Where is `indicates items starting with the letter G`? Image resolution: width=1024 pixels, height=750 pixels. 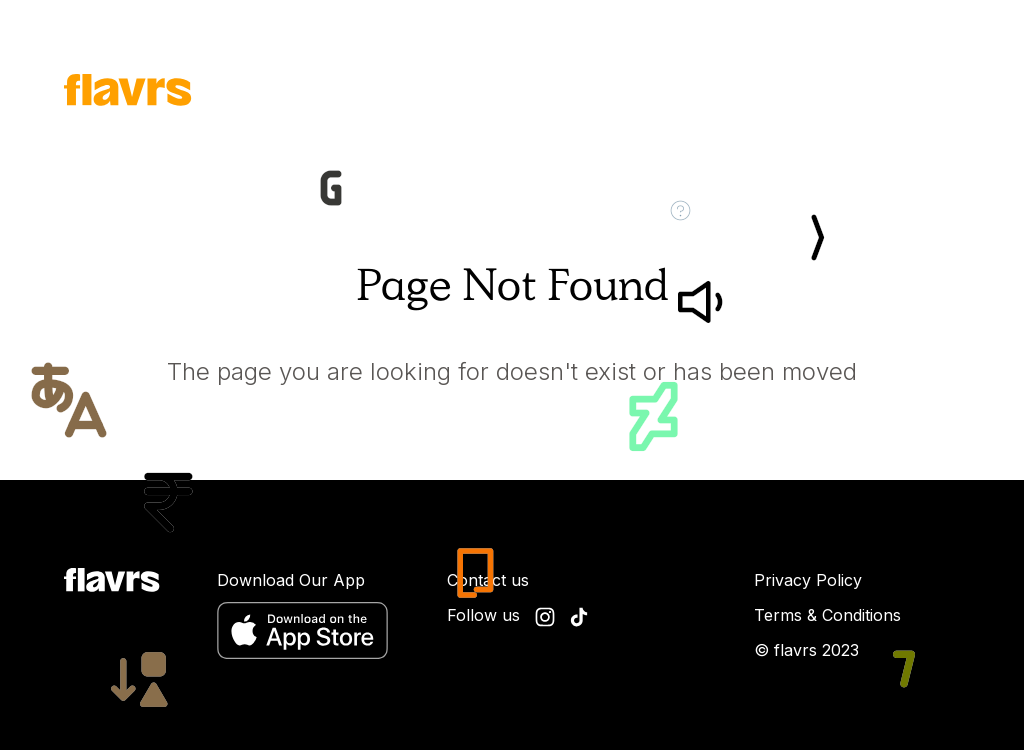
indicates items starting with the letter G is located at coordinates (331, 188).